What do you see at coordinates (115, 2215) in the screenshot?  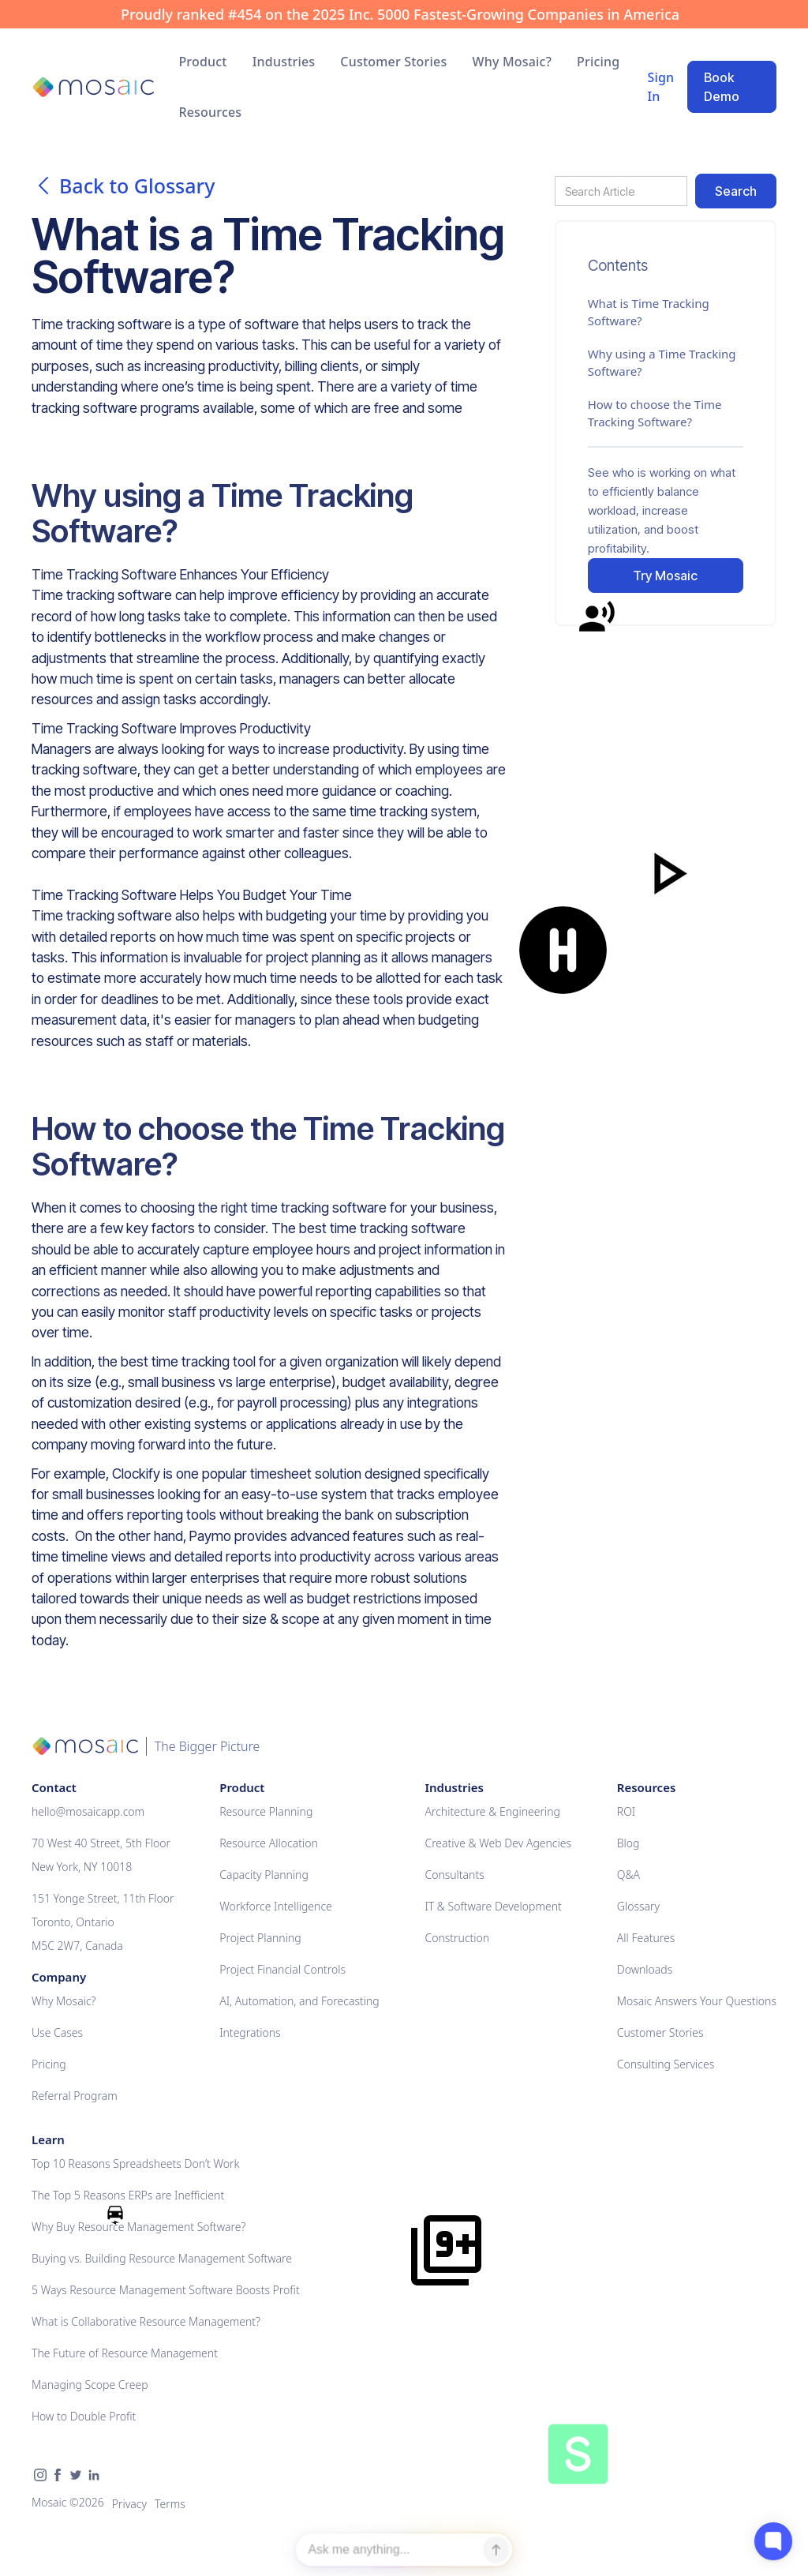 I see `find nearby electric vehicle charging stations` at bounding box center [115, 2215].